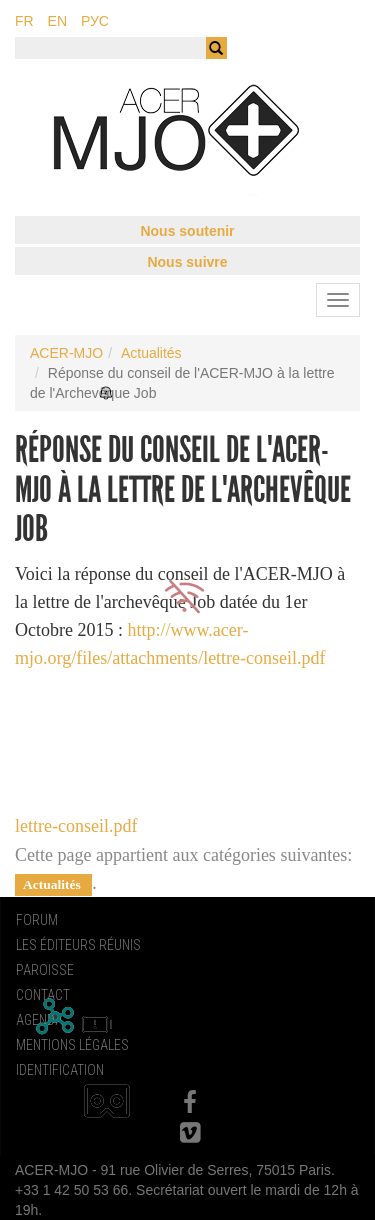 Image resolution: width=375 pixels, height=1220 pixels. I want to click on launch virtual reality or VR mode, so click(107, 1101).